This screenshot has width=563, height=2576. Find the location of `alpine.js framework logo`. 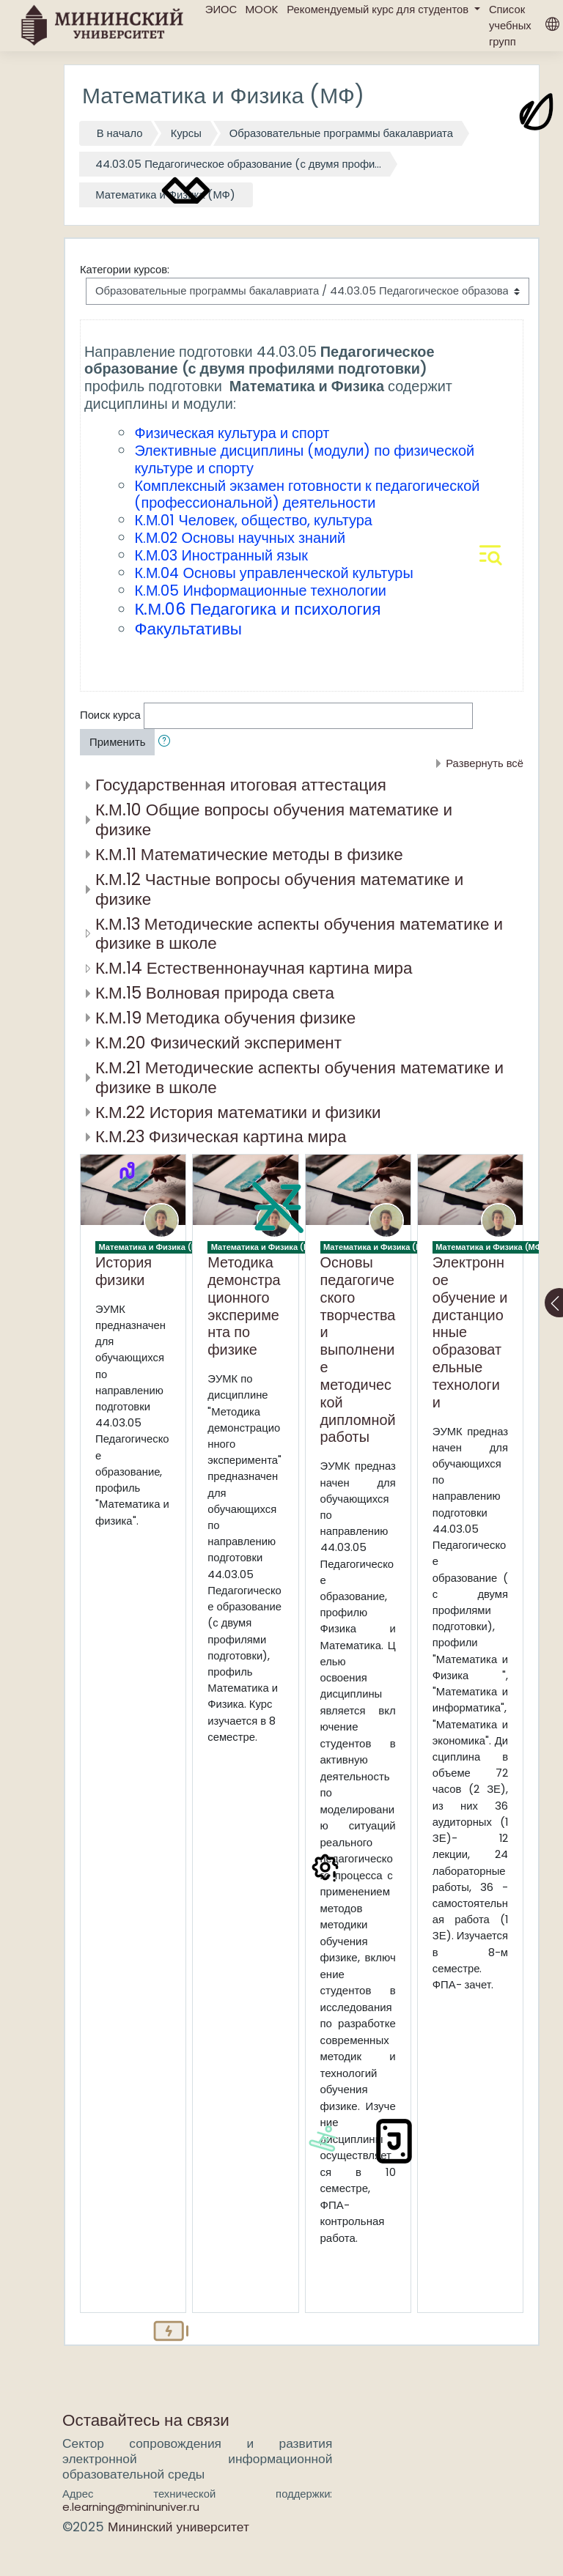

alpine.js framework logo is located at coordinates (185, 191).